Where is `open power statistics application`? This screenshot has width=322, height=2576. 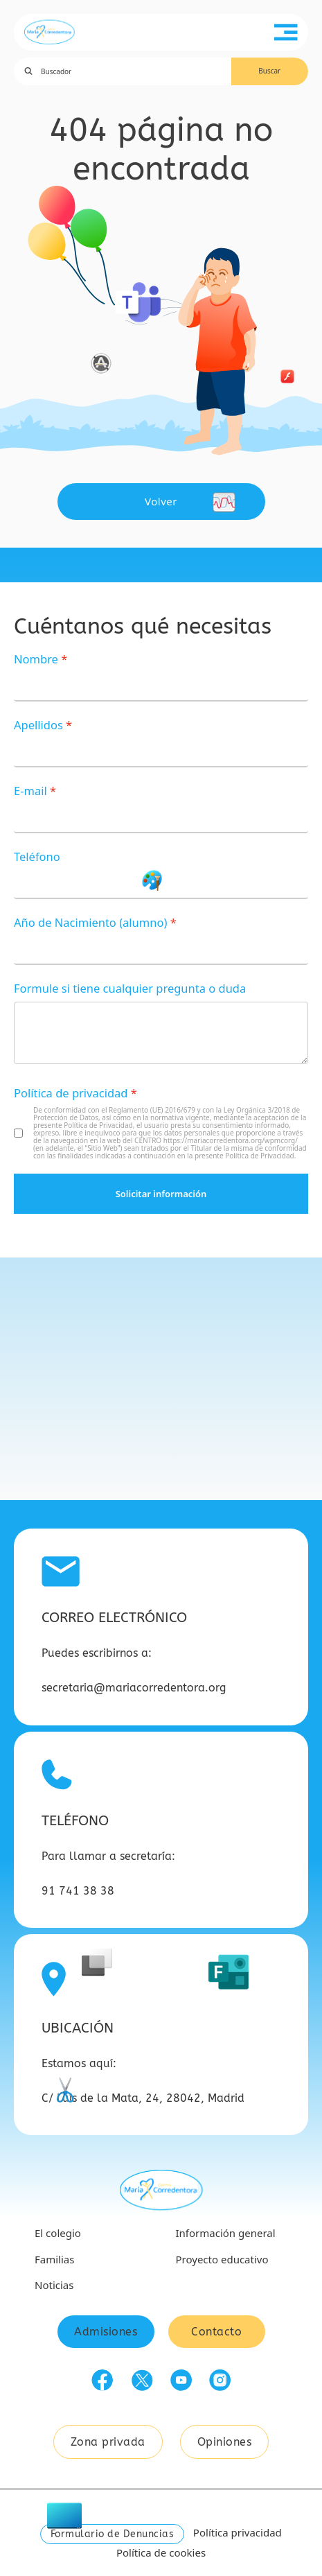
open power statistics application is located at coordinates (224, 502).